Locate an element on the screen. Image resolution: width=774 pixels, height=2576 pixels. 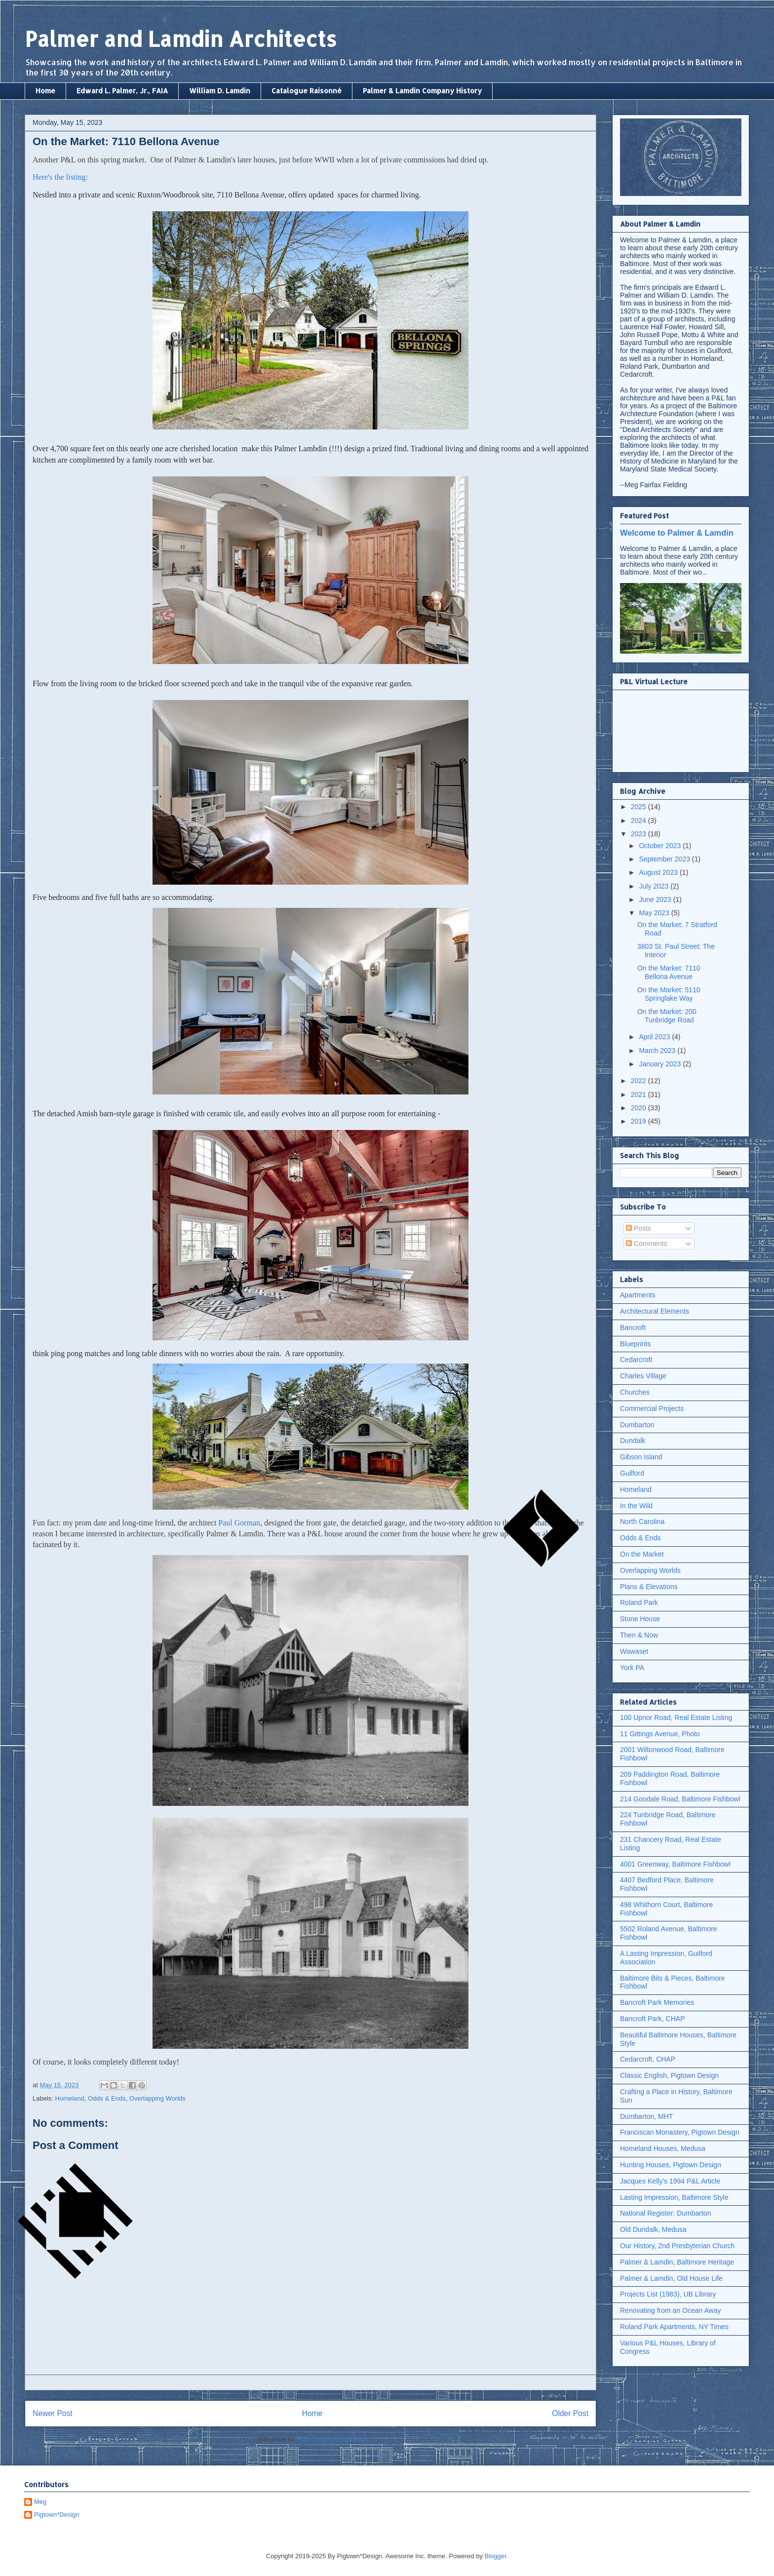
open raycast app is located at coordinates (75, 2221).